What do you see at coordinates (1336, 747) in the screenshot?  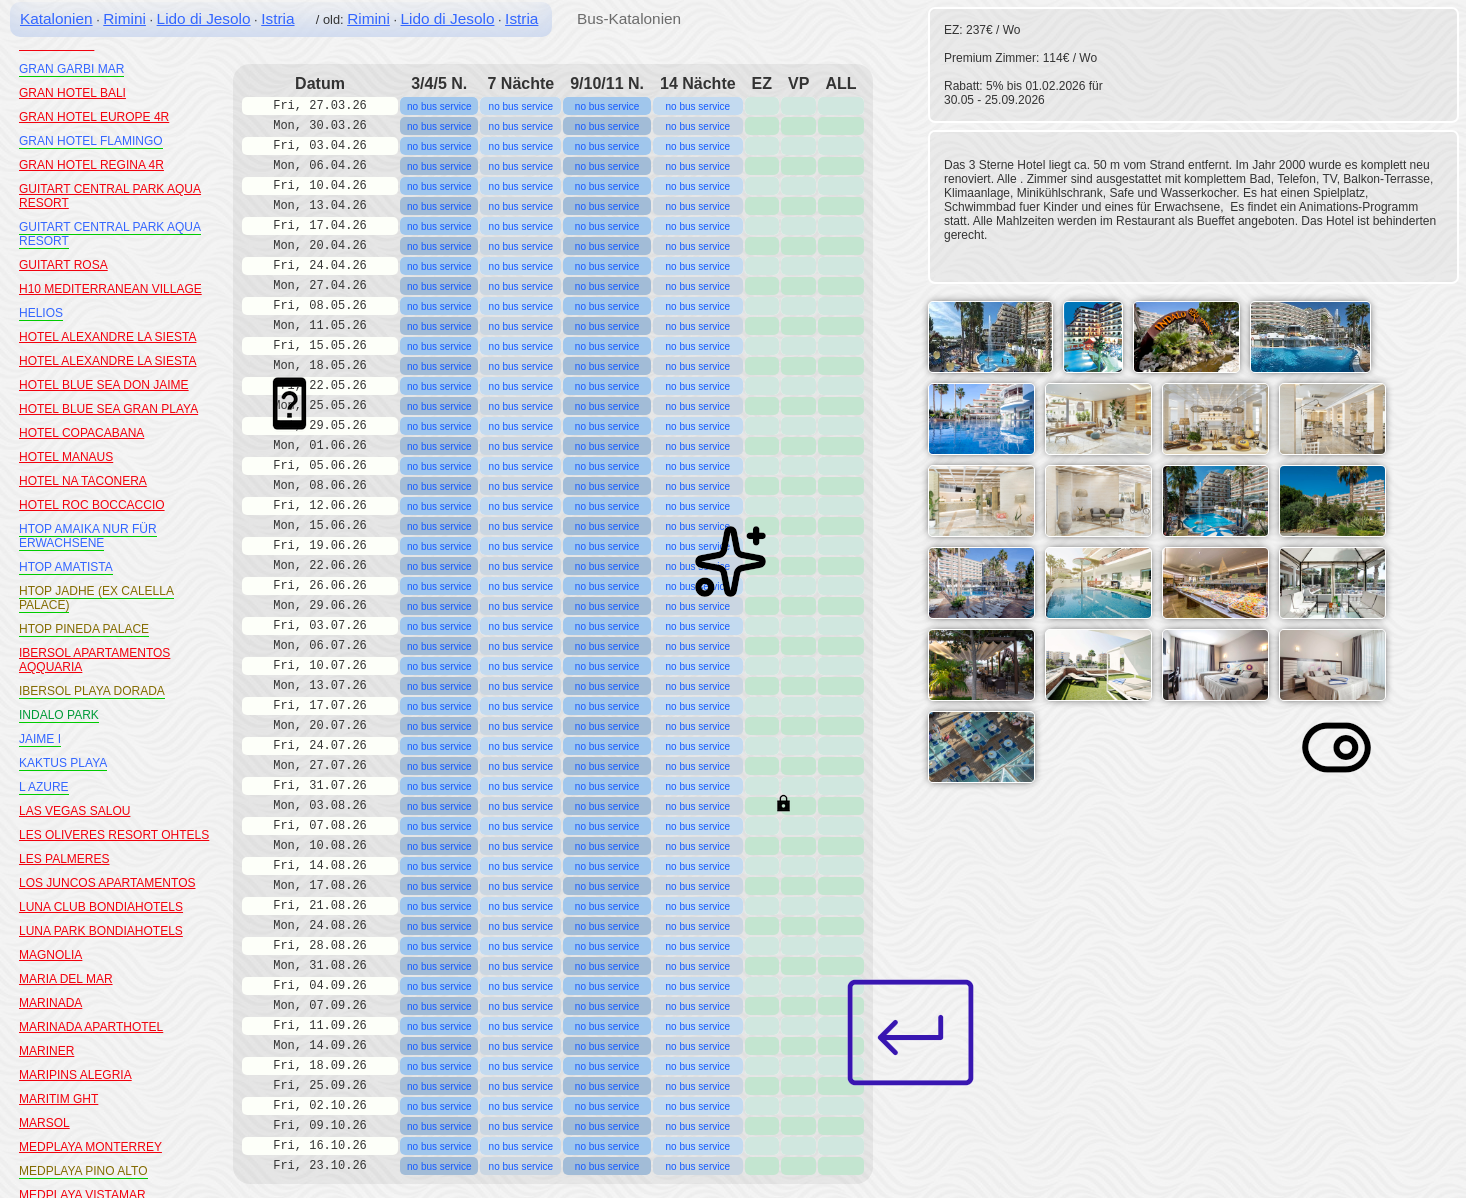 I see `toggle switch in the on/enabled position` at bounding box center [1336, 747].